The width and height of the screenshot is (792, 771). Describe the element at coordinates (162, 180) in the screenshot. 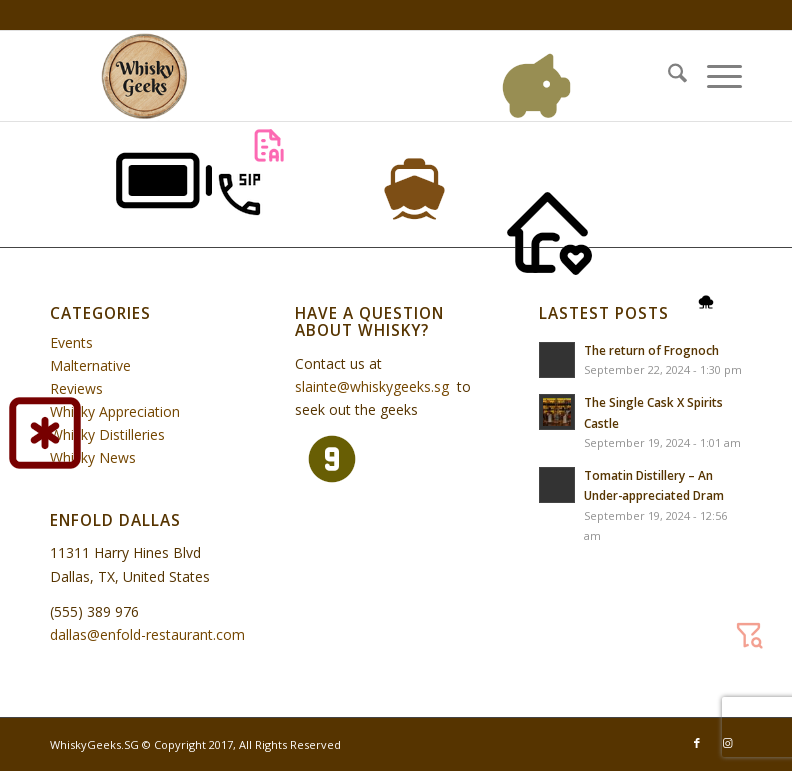

I see `indicates battery is fully charged` at that location.